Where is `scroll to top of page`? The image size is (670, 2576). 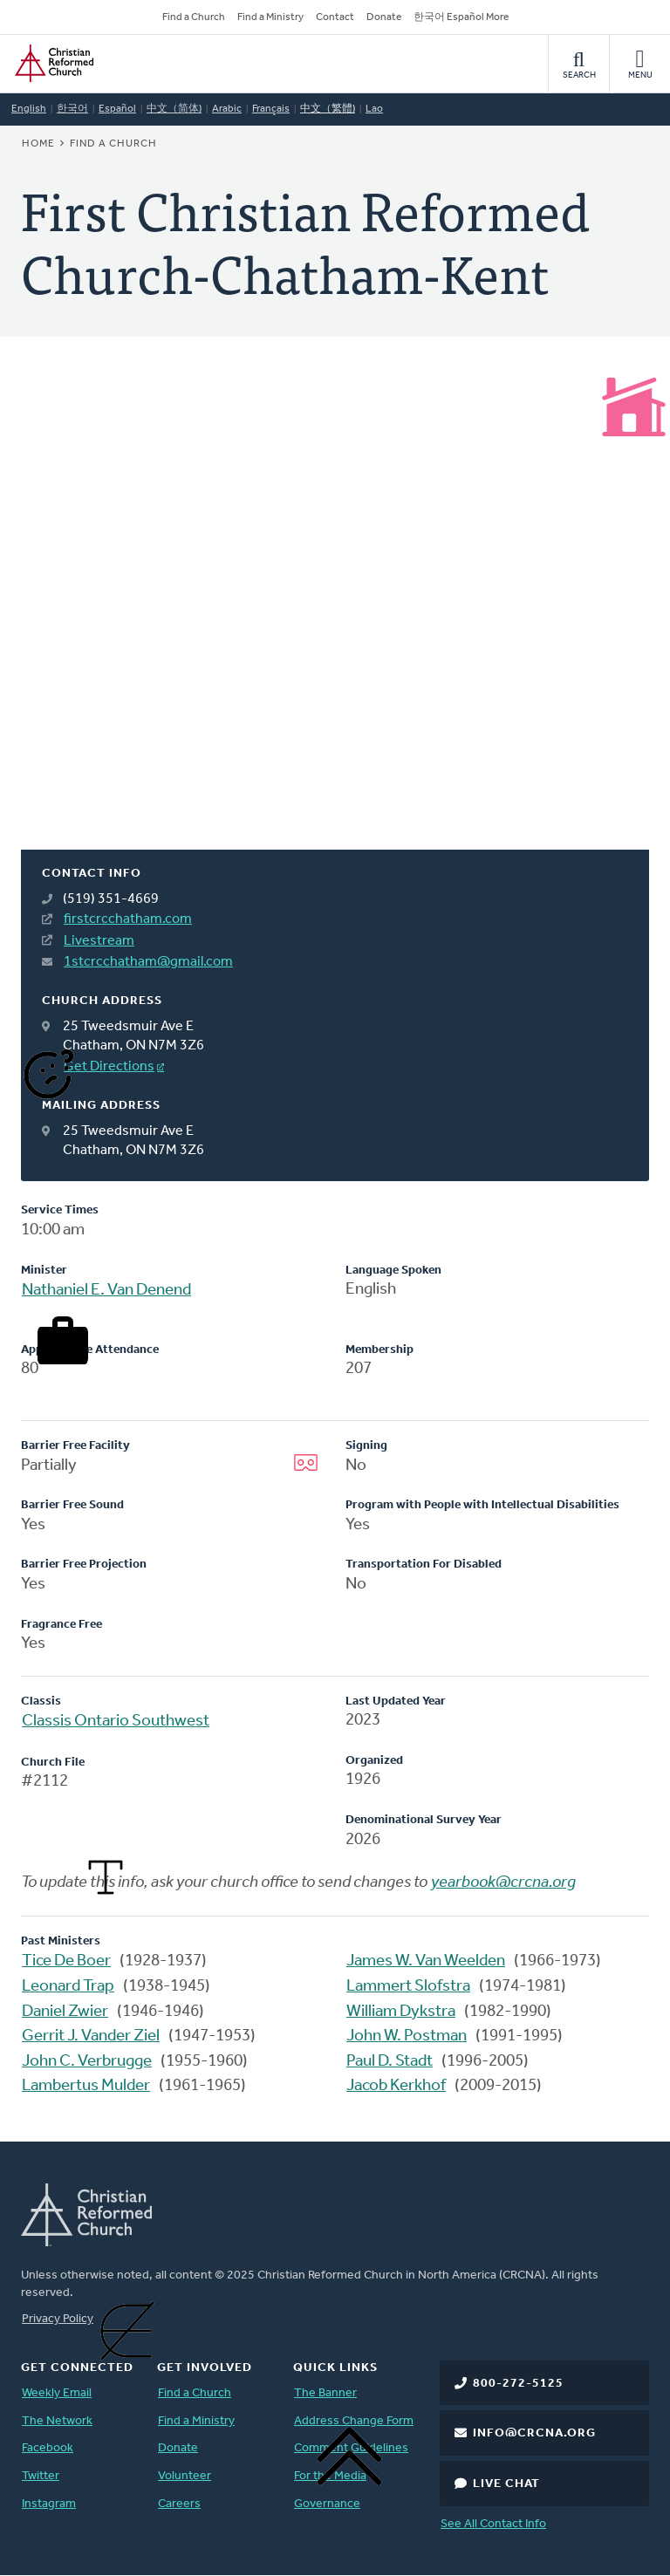 scroll to top of page is located at coordinates (349, 2456).